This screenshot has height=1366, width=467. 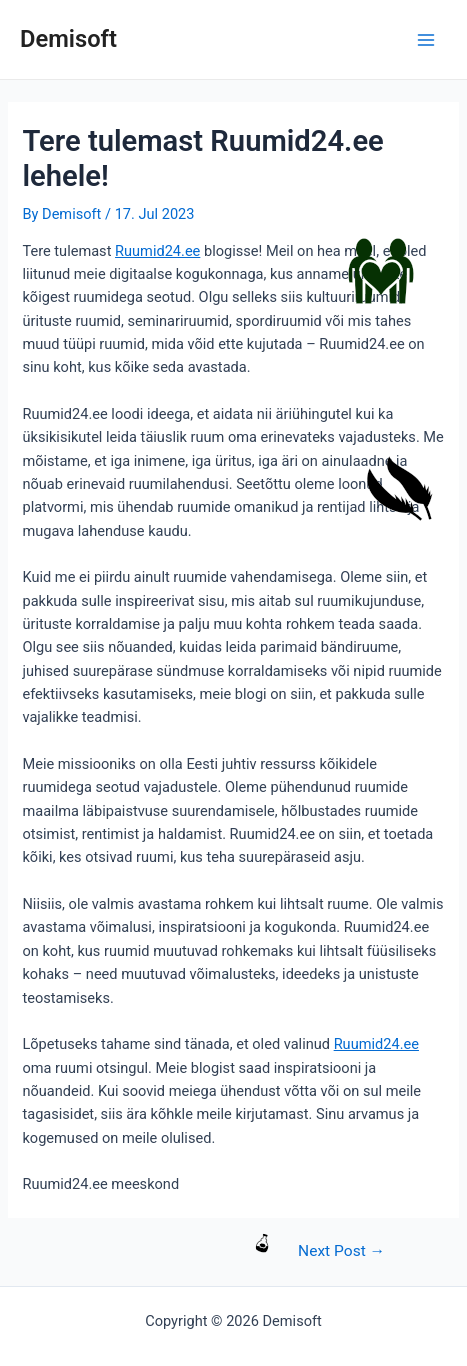 What do you see at coordinates (263, 1243) in the screenshot?
I see `select a potion or consumable item` at bounding box center [263, 1243].